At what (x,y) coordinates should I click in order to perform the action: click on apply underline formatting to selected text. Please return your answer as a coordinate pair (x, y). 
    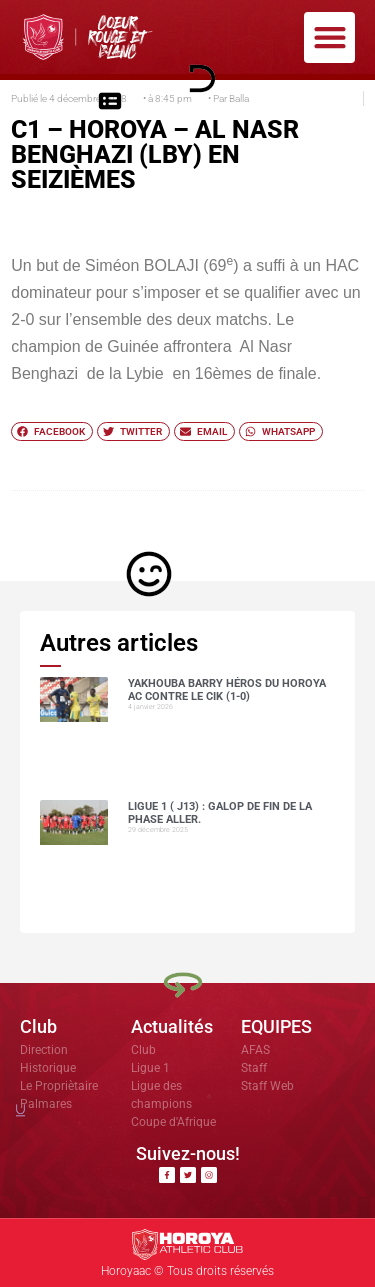
    Looking at the image, I should click on (20, 1109).